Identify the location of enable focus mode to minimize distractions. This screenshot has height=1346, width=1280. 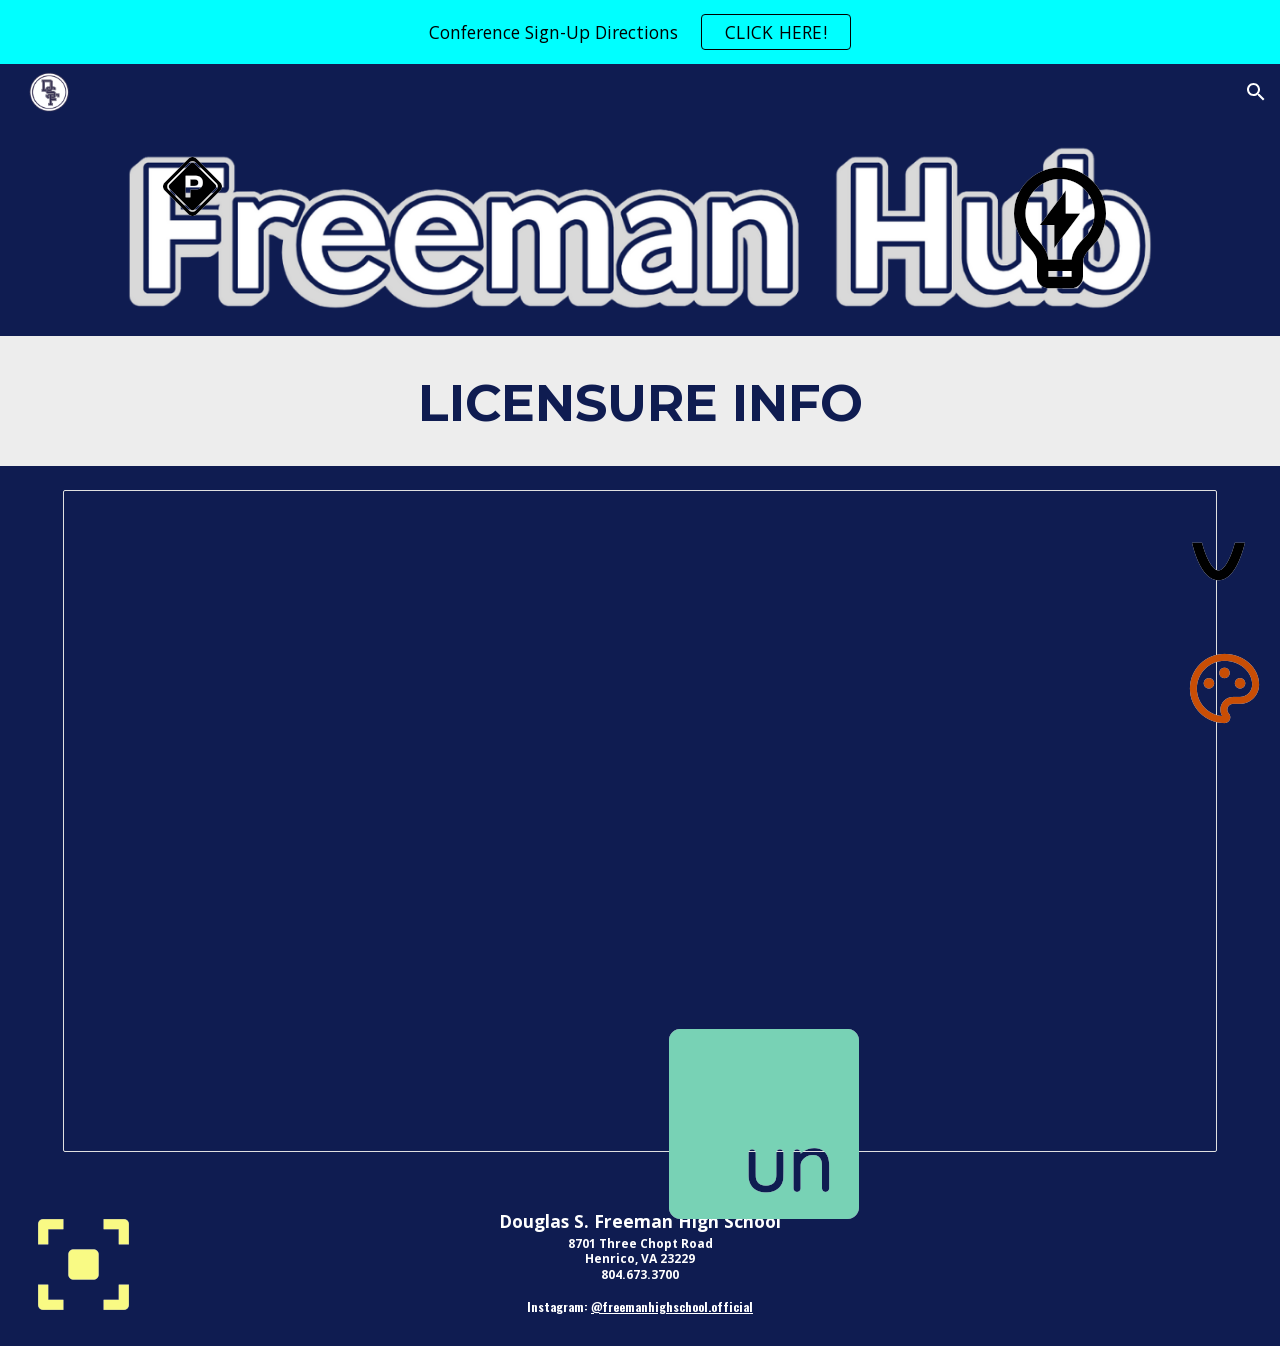
(83, 1264).